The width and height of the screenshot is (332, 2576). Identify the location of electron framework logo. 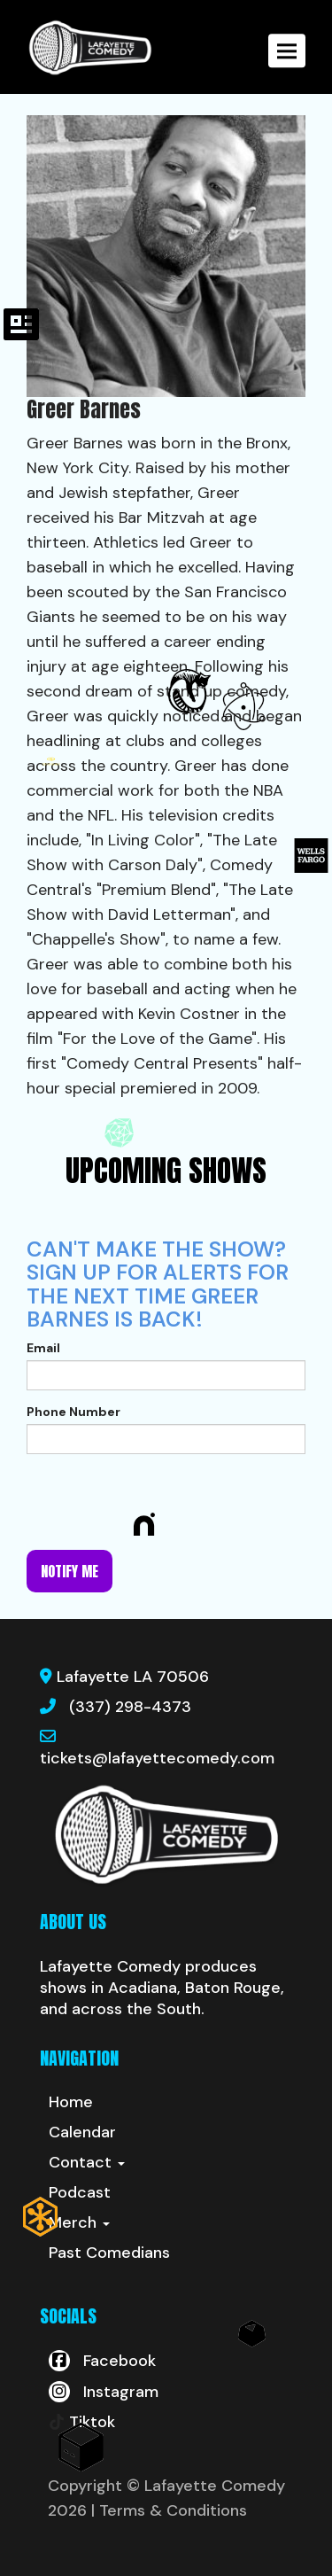
(243, 706).